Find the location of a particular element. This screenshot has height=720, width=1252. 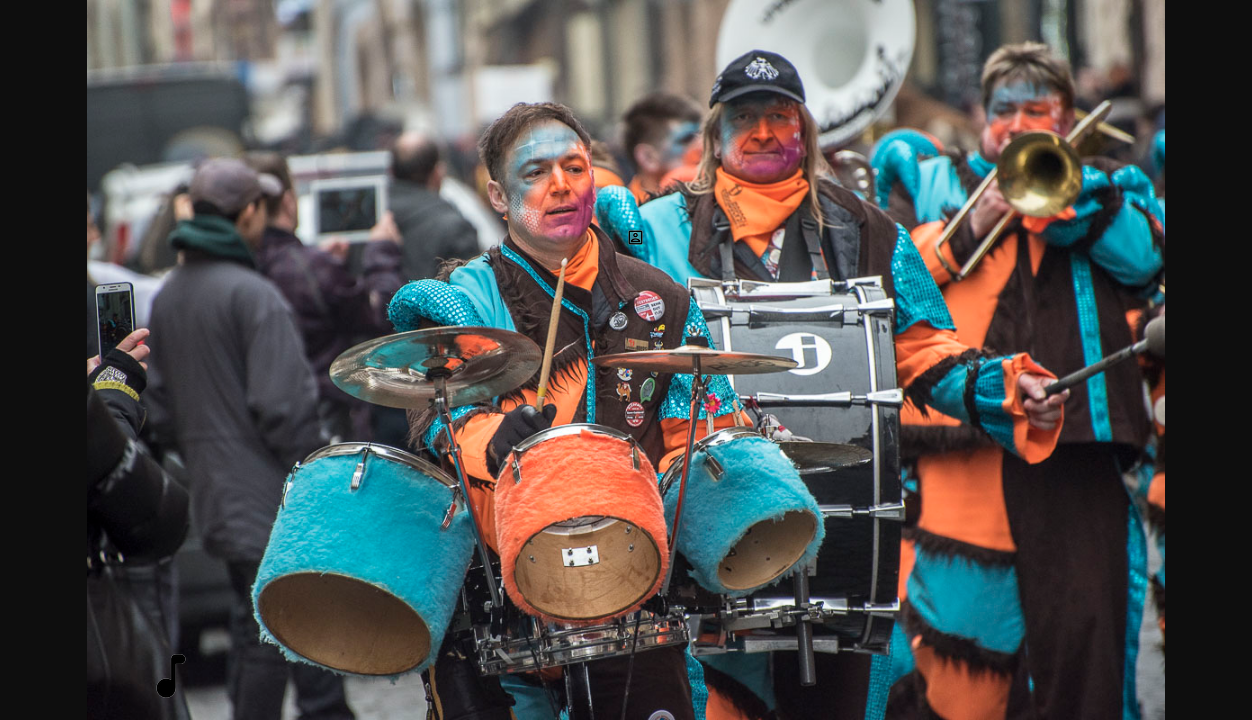

play or access audio content is located at coordinates (171, 676).